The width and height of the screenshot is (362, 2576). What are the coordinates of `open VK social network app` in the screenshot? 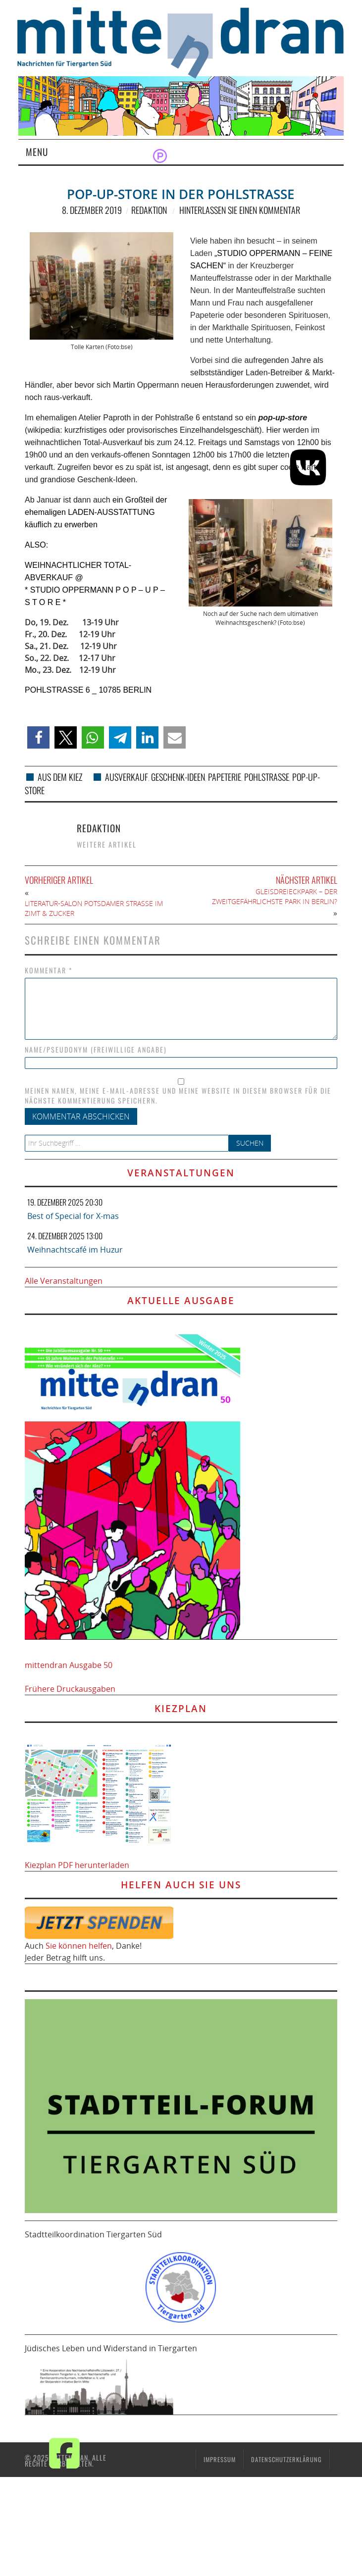 It's located at (308, 467).